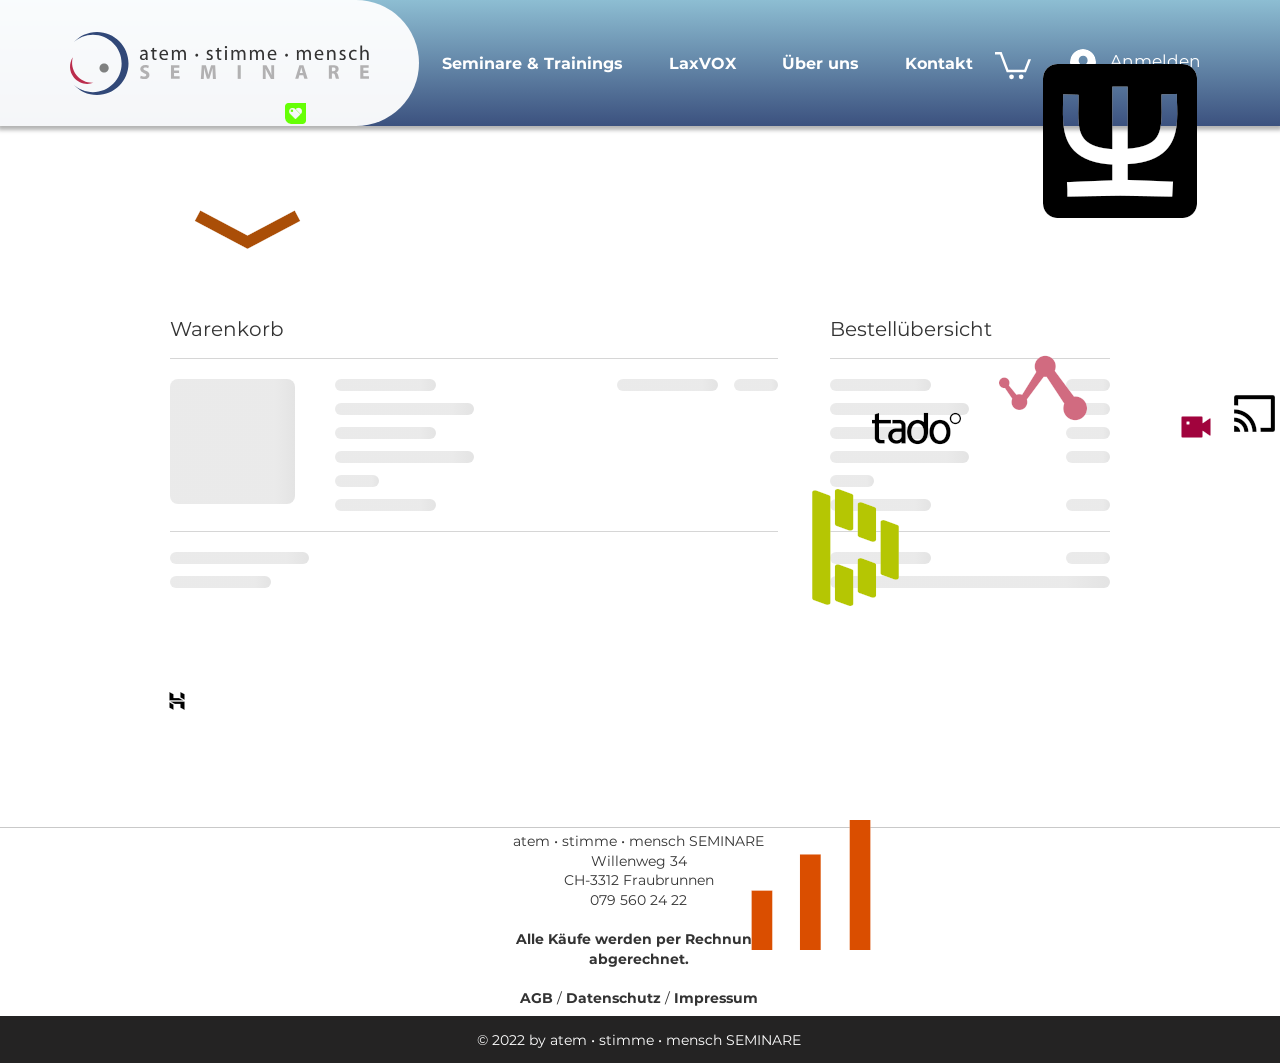 The image size is (1280, 1063). I want to click on simple analytics logo, so click(811, 885).